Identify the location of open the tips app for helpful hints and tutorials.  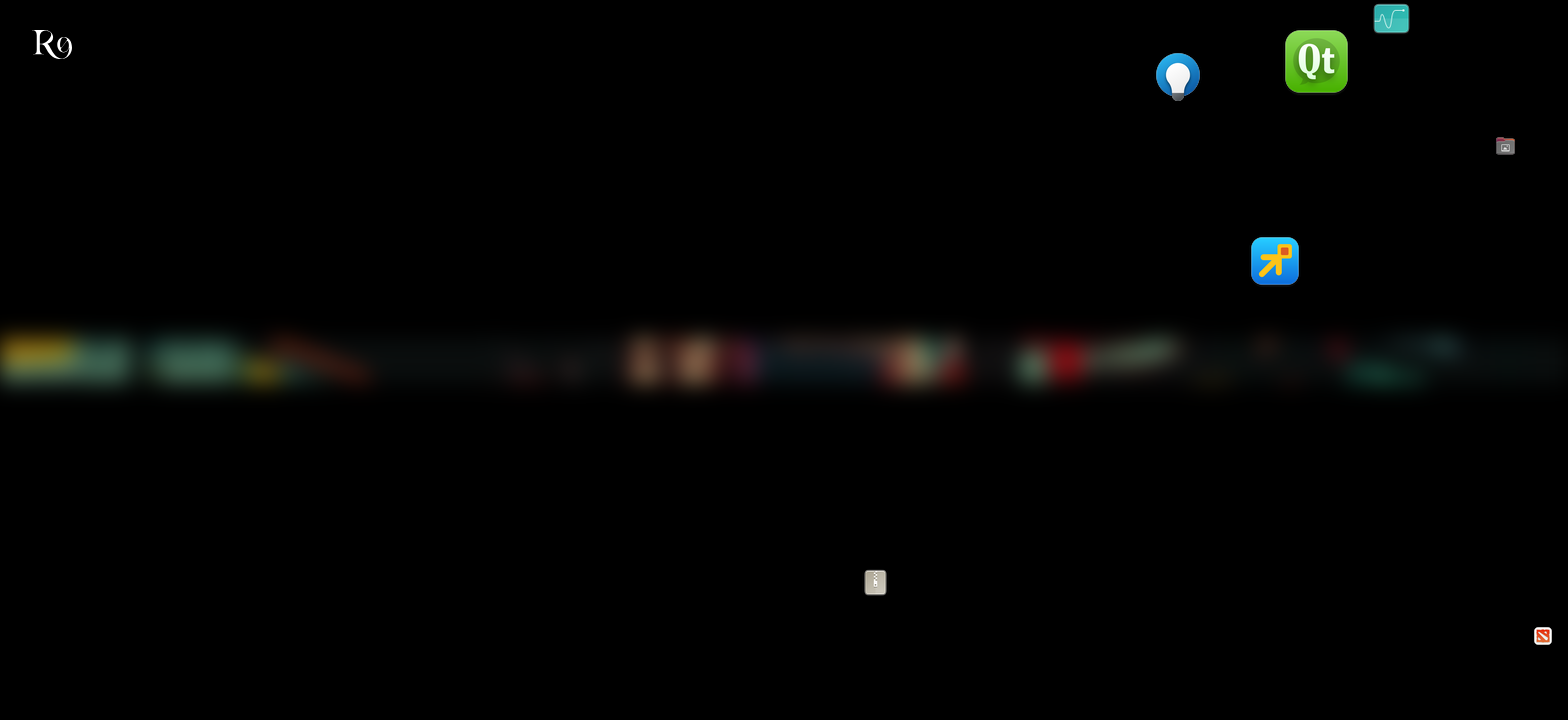
(1178, 77).